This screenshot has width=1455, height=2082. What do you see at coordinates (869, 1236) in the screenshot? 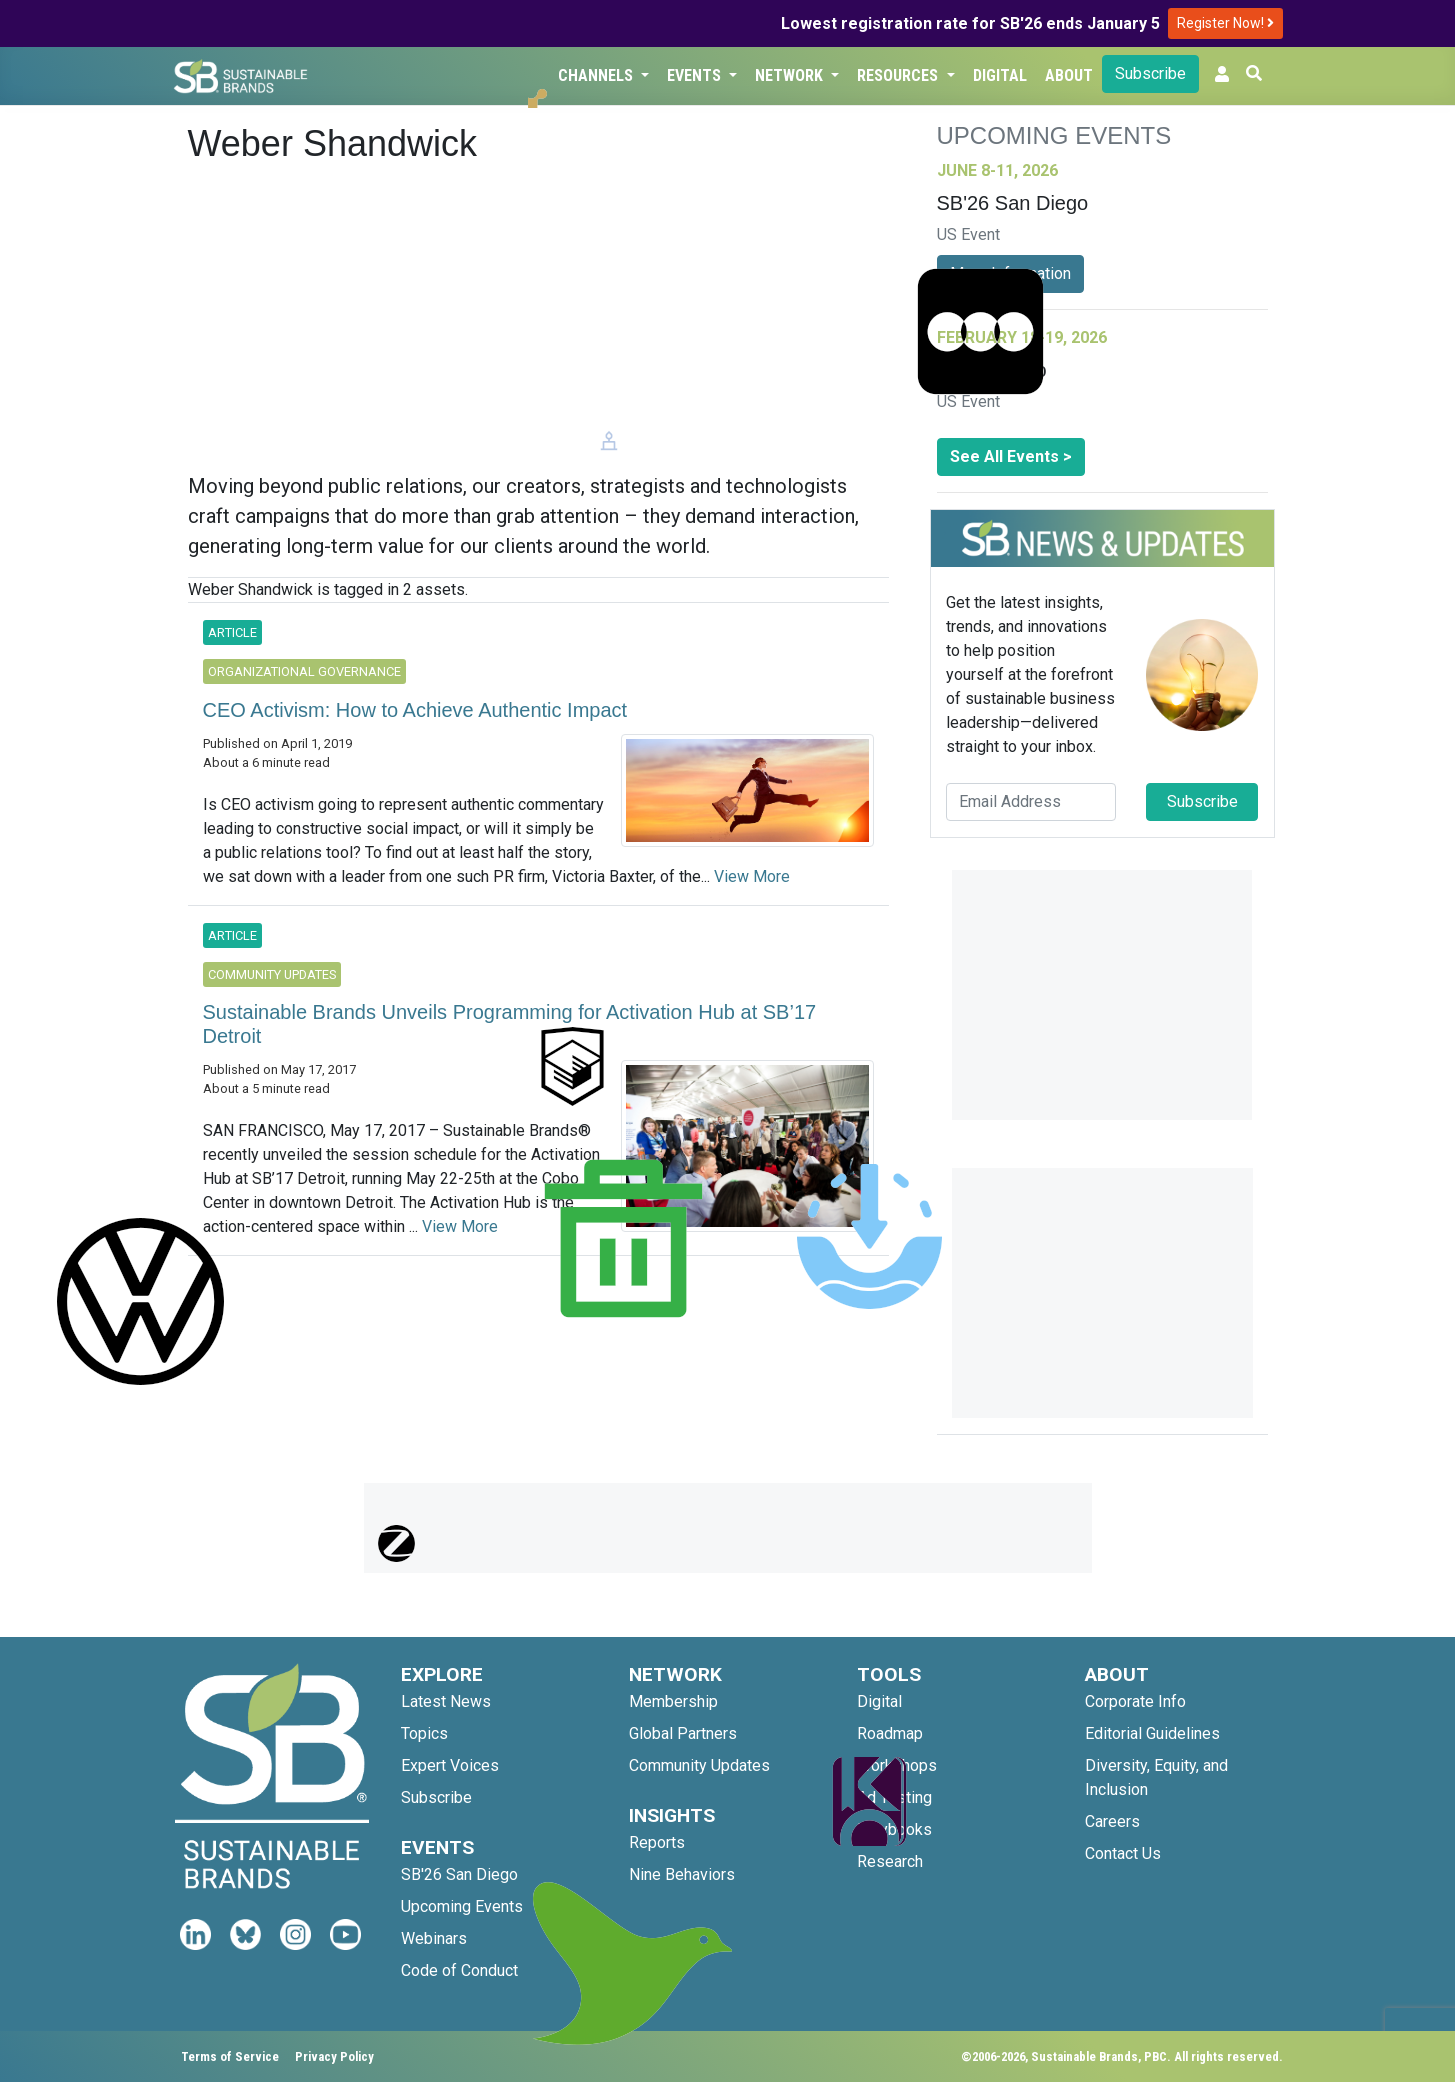
I see `open AB Download Manager application` at bounding box center [869, 1236].